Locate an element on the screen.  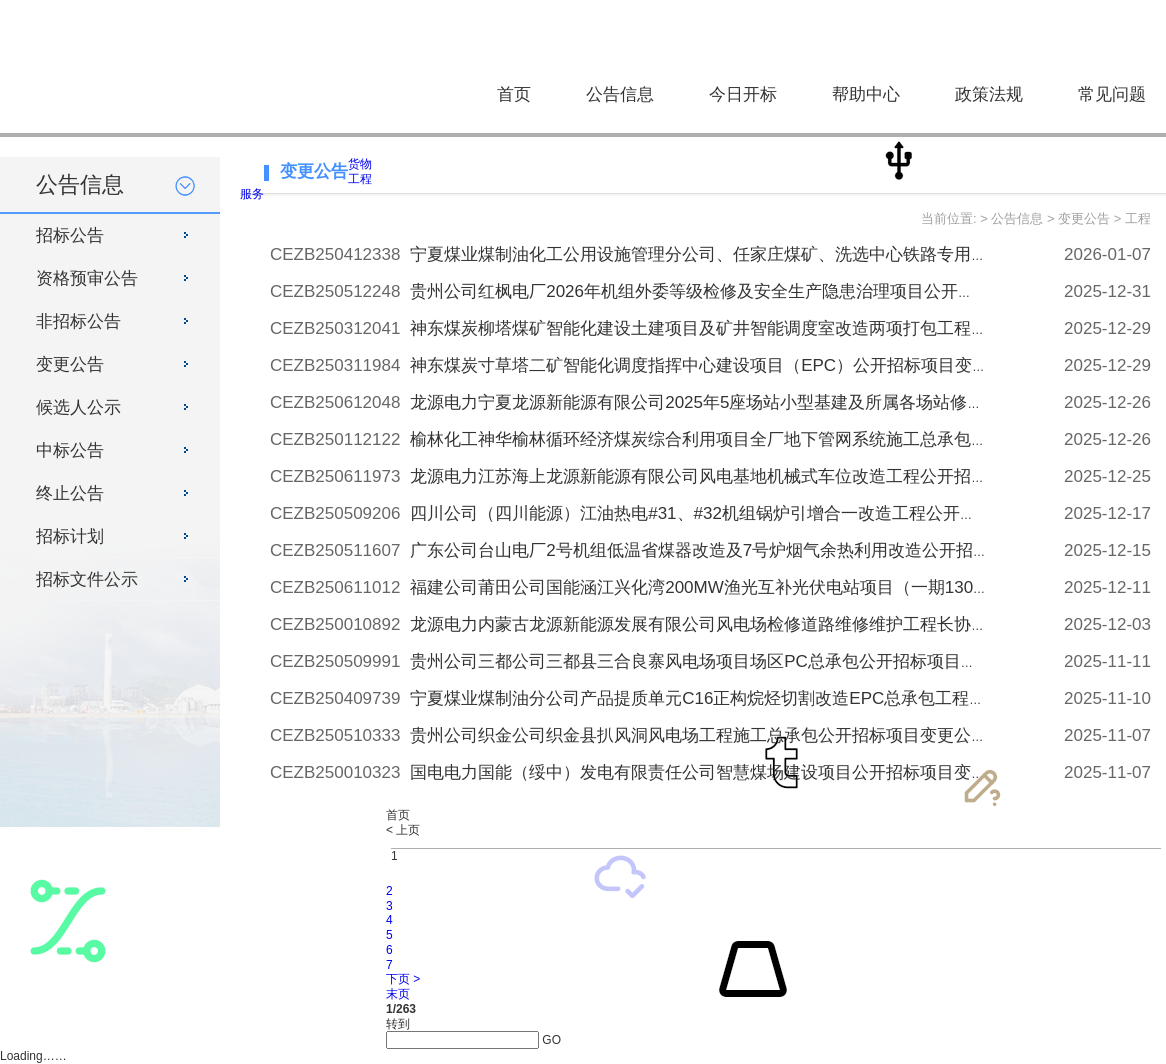
edit help or writing assistance is located at coordinates (981, 785).